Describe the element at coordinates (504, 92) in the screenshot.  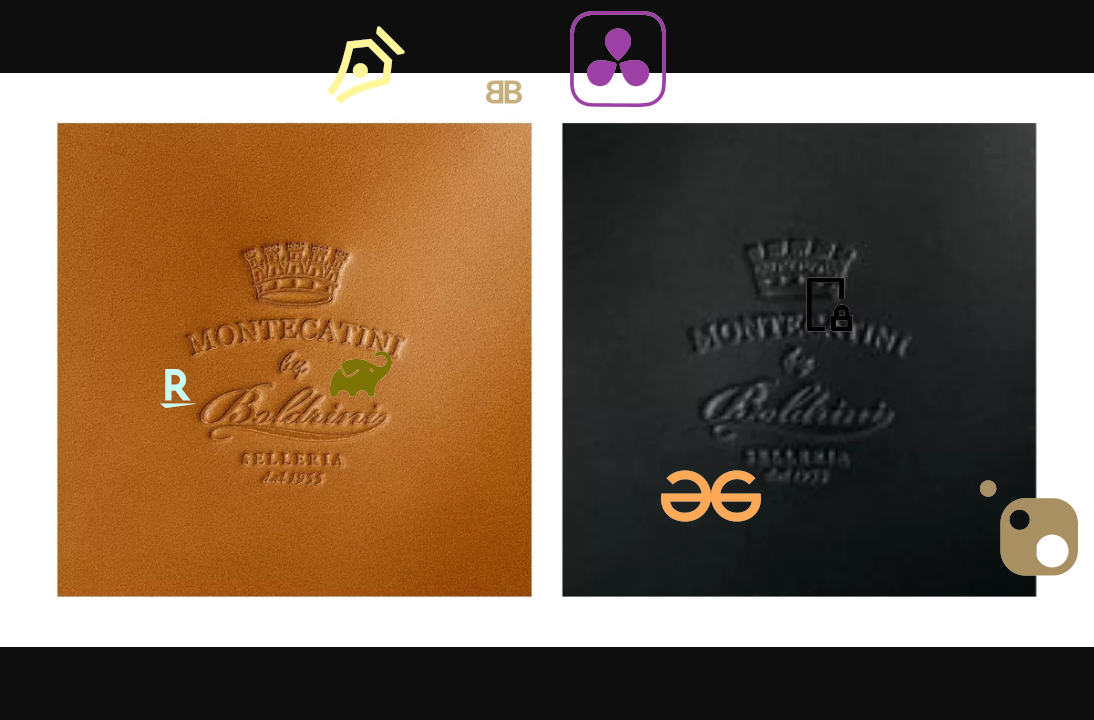
I see `NodeBB forum software logo` at that location.